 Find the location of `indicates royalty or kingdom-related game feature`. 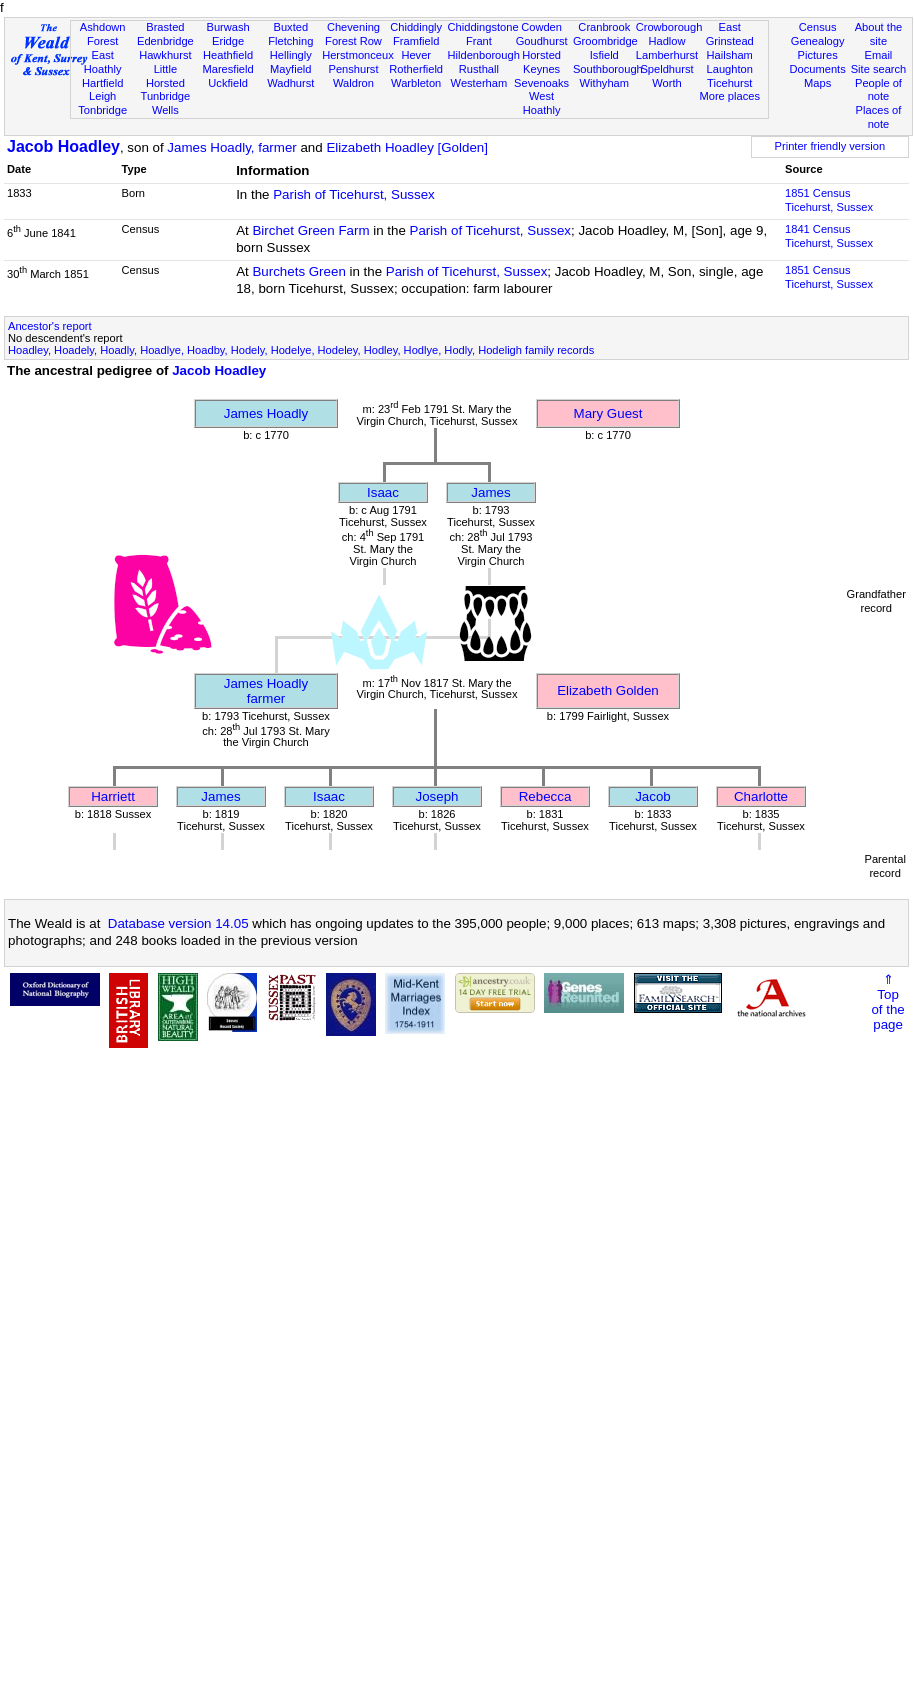

indicates royalty or kingdom-related game feature is located at coordinates (379, 634).